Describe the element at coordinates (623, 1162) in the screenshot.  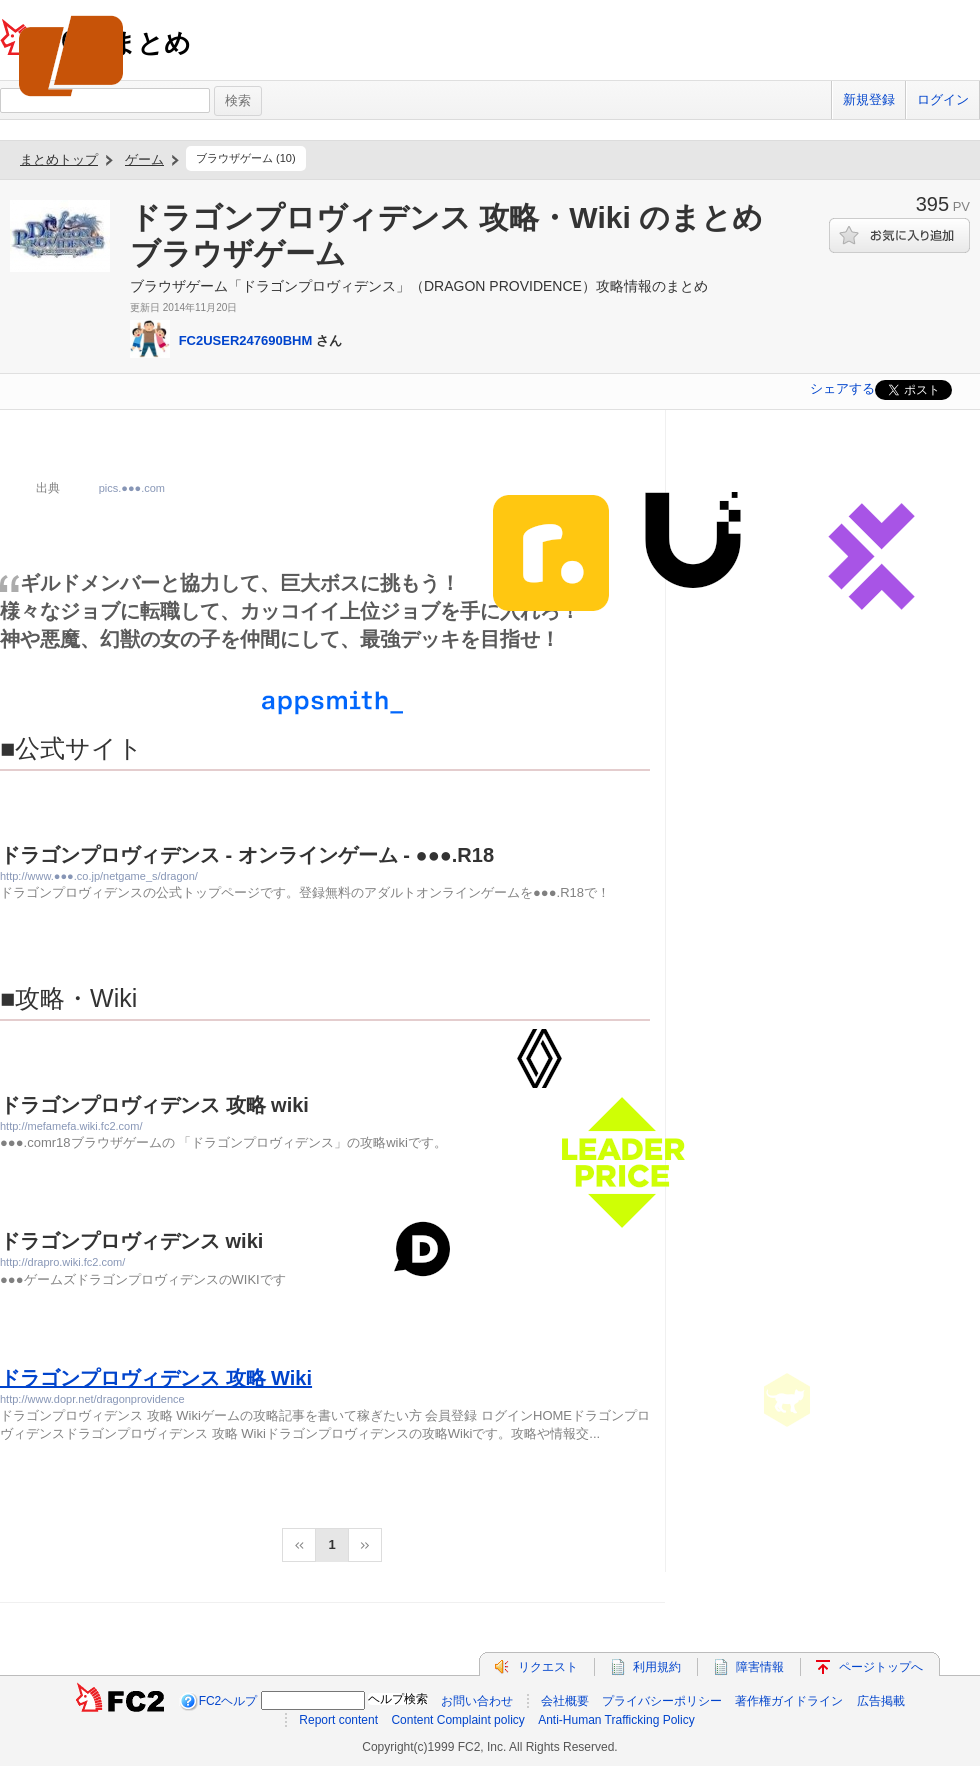
I see `leader price brand logo` at that location.